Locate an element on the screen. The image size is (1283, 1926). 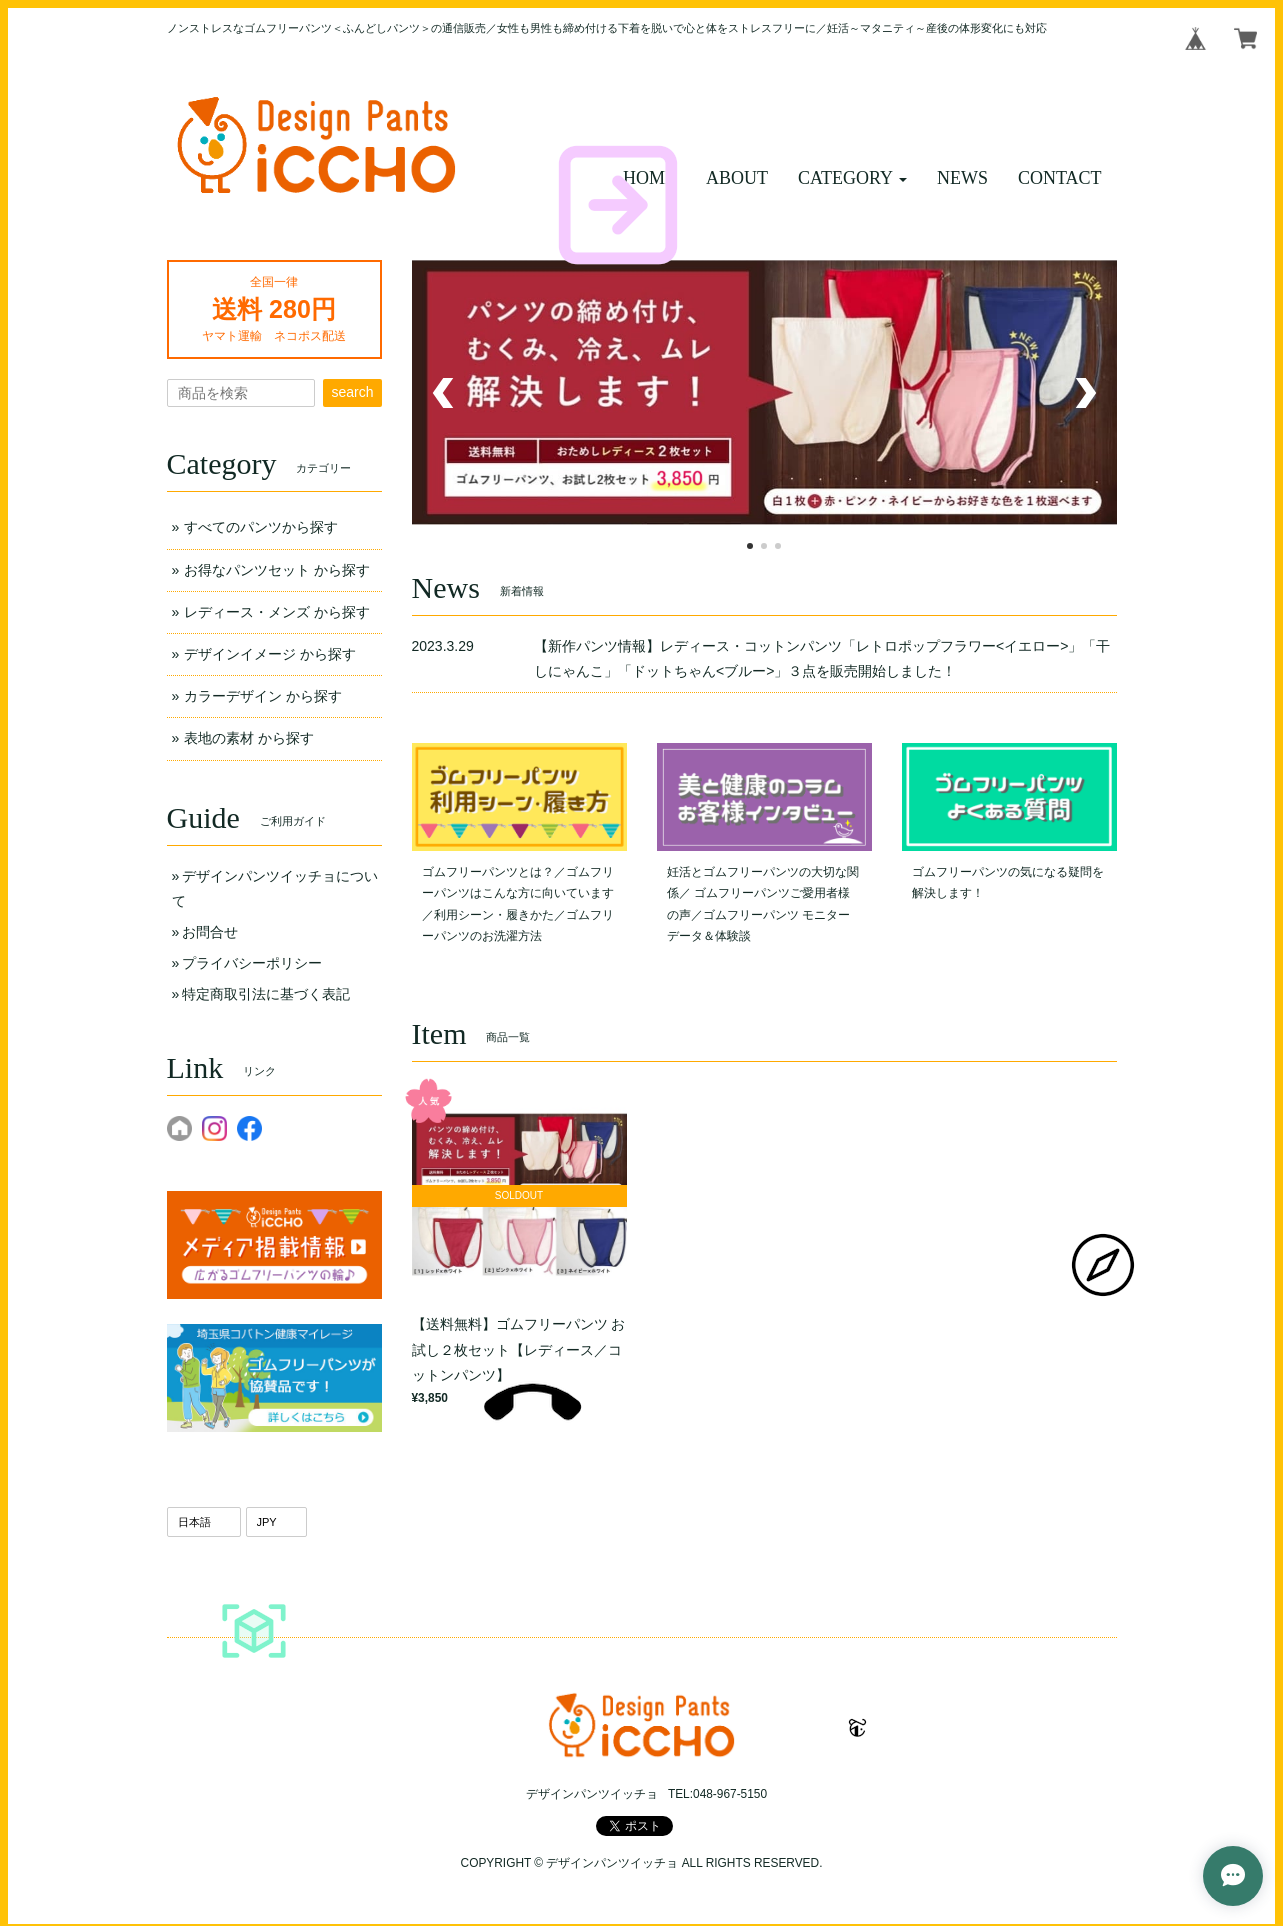
proceed to the next step is located at coordinates (618, 205).